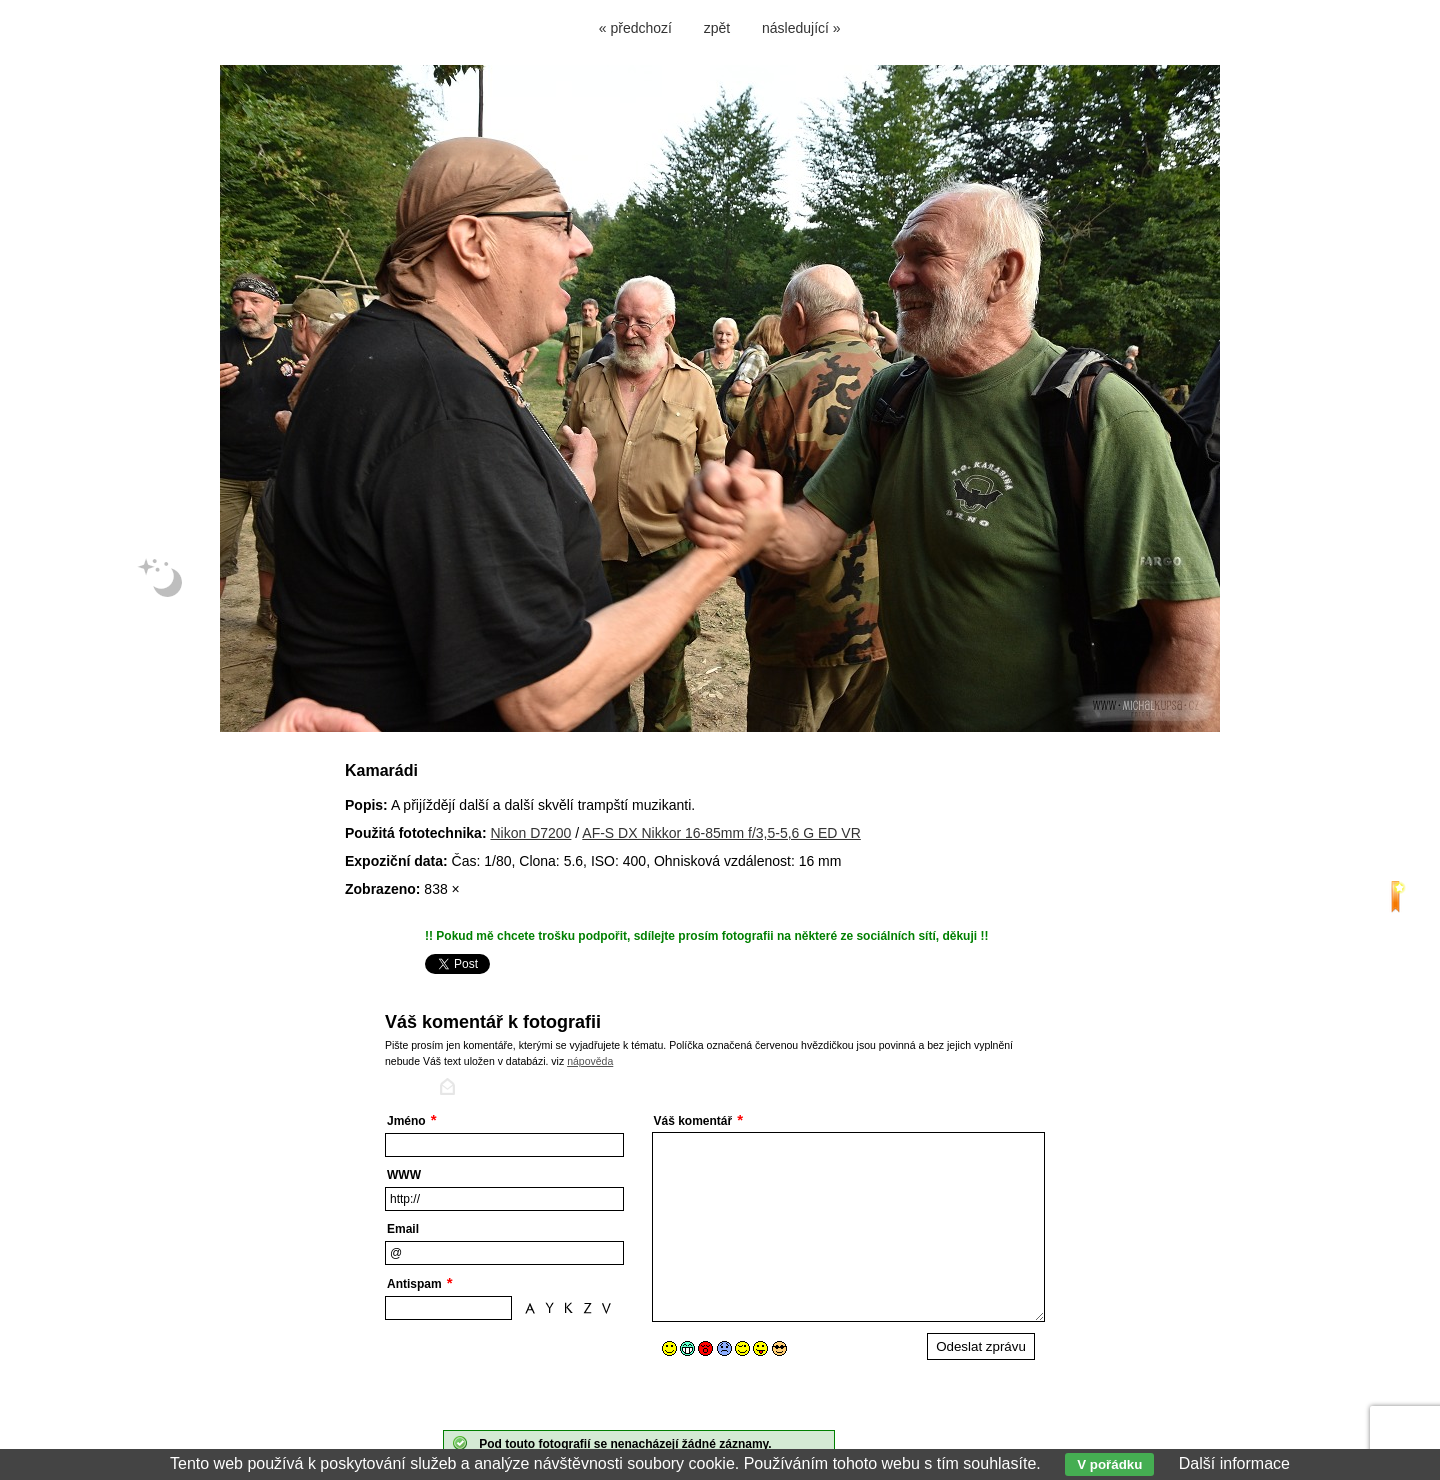 The height and width of the screenshot is (1480, 1440). Describe the element at coordinates (1396, 897) in the screenshot. I see `add a new bookmark` at that location.